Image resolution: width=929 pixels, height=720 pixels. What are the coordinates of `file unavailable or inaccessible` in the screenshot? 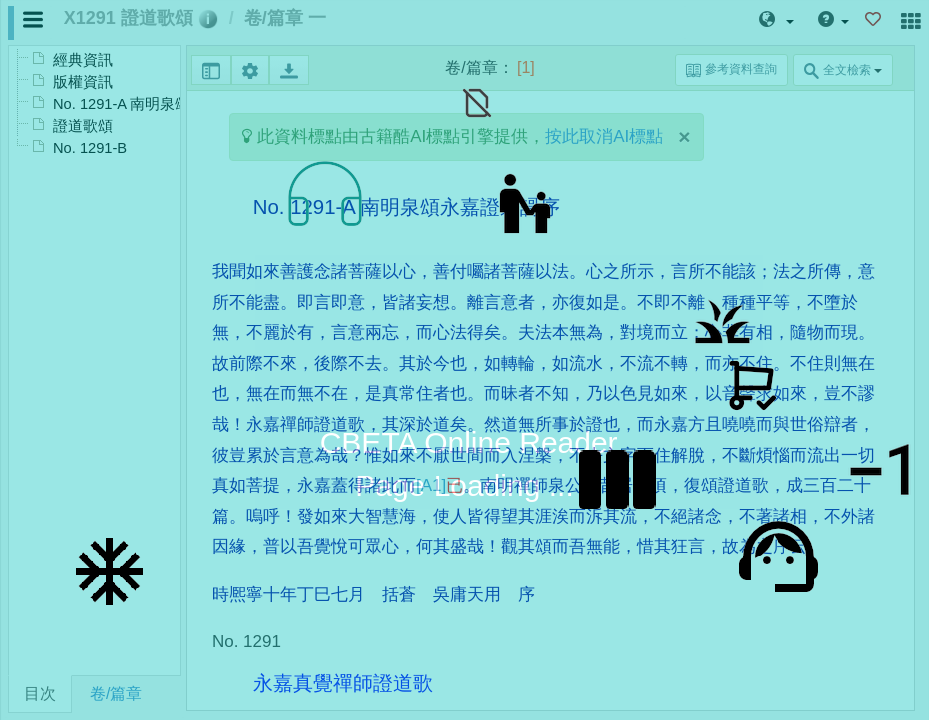 It's located at (477, 103).